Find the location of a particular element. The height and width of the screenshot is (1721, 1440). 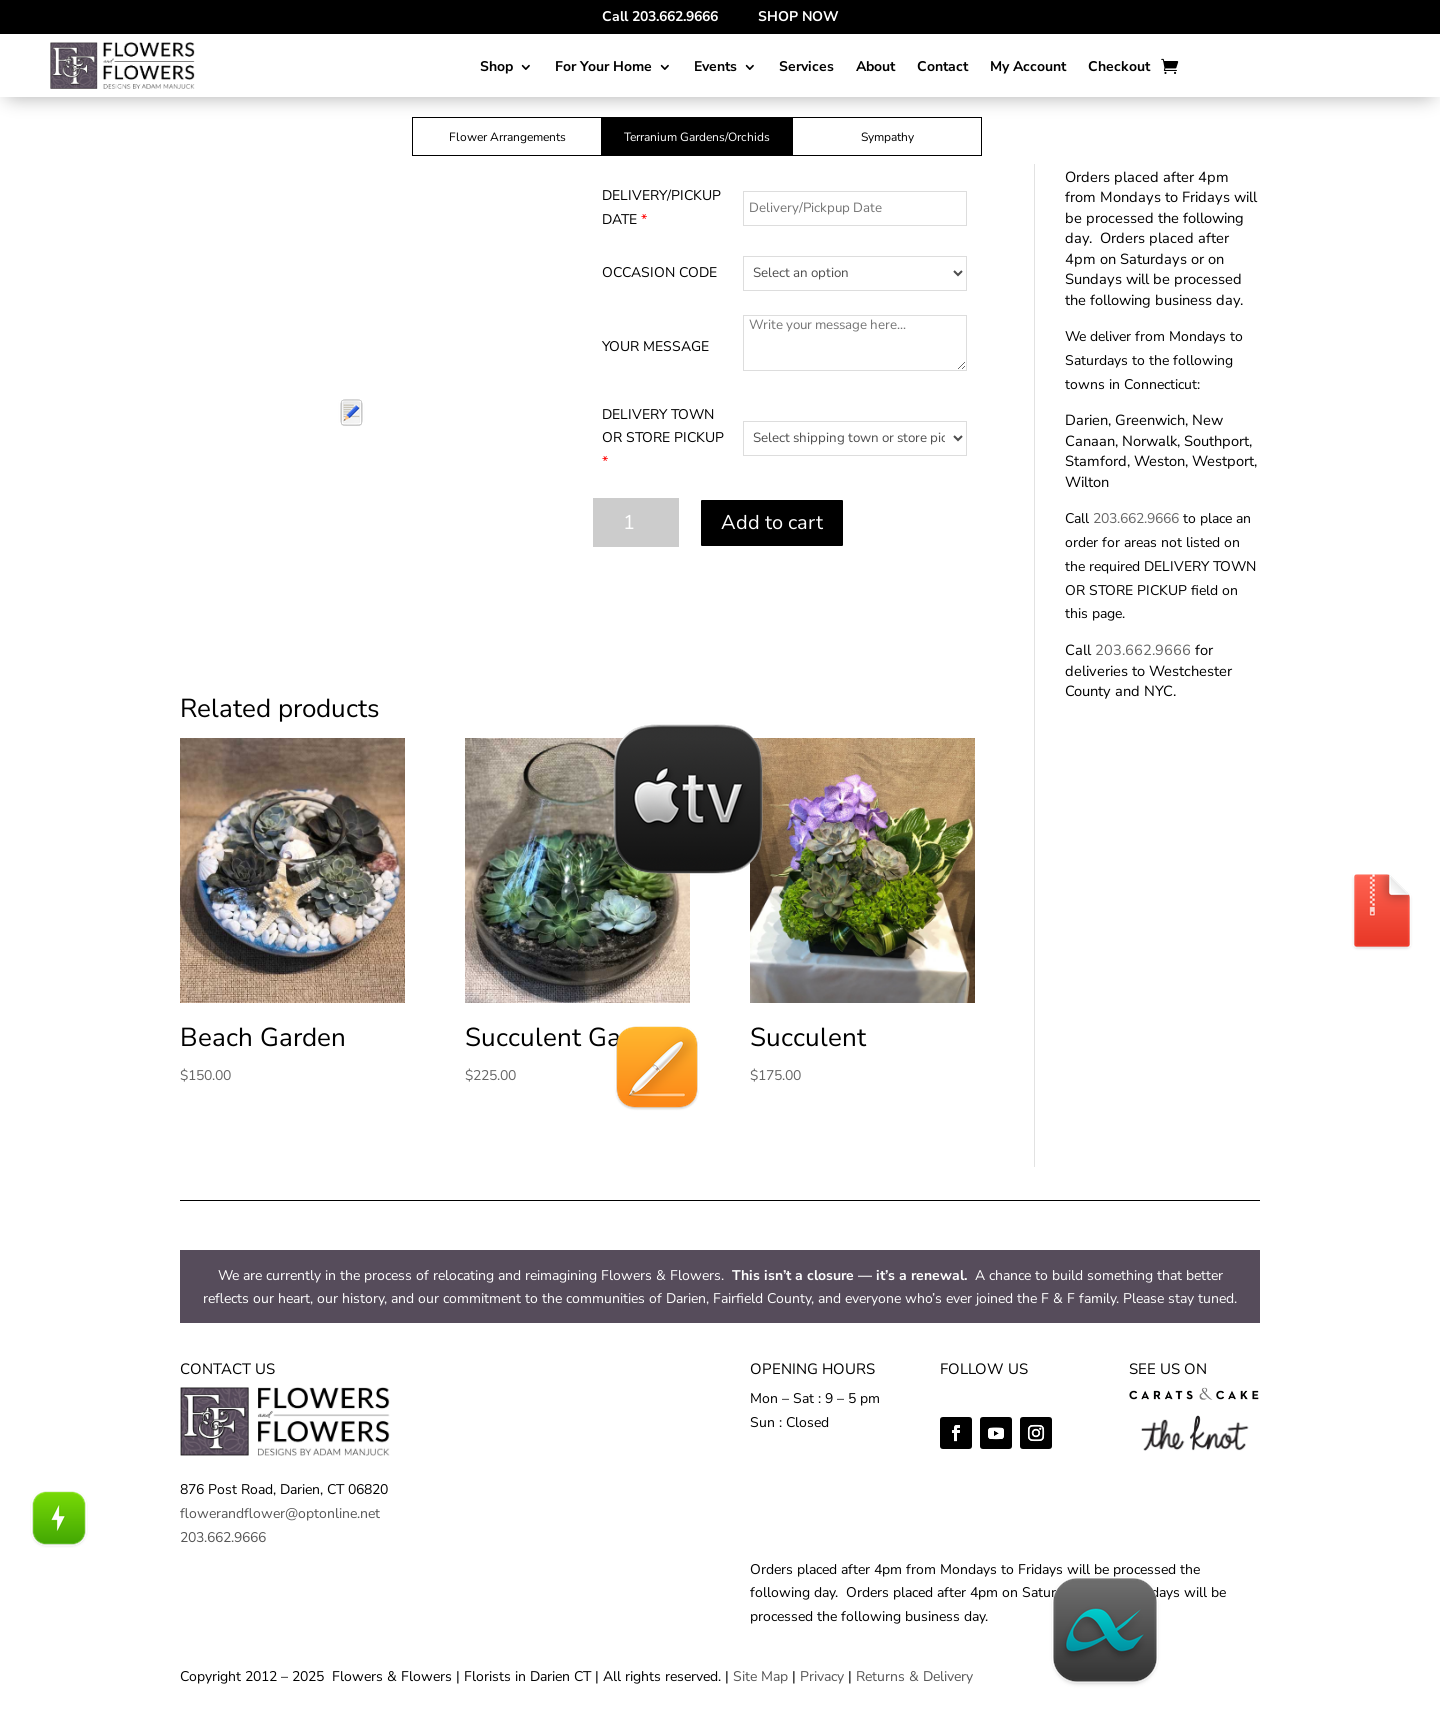

open albert app launcher is located at coordinates (1105, 1630).